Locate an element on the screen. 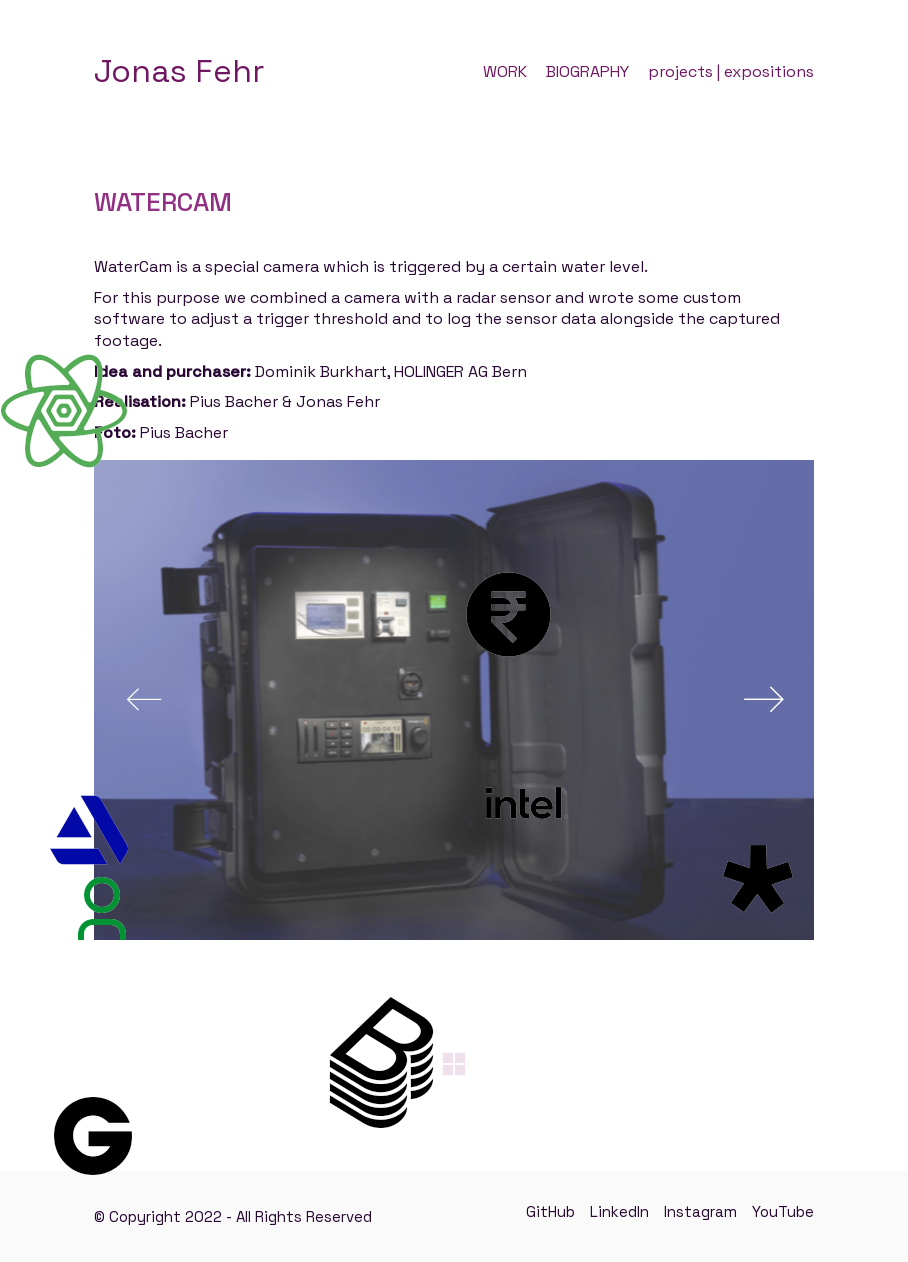 The image size is (908, 1262). Intel corporation brand logo is located at coordinates (527, 803).